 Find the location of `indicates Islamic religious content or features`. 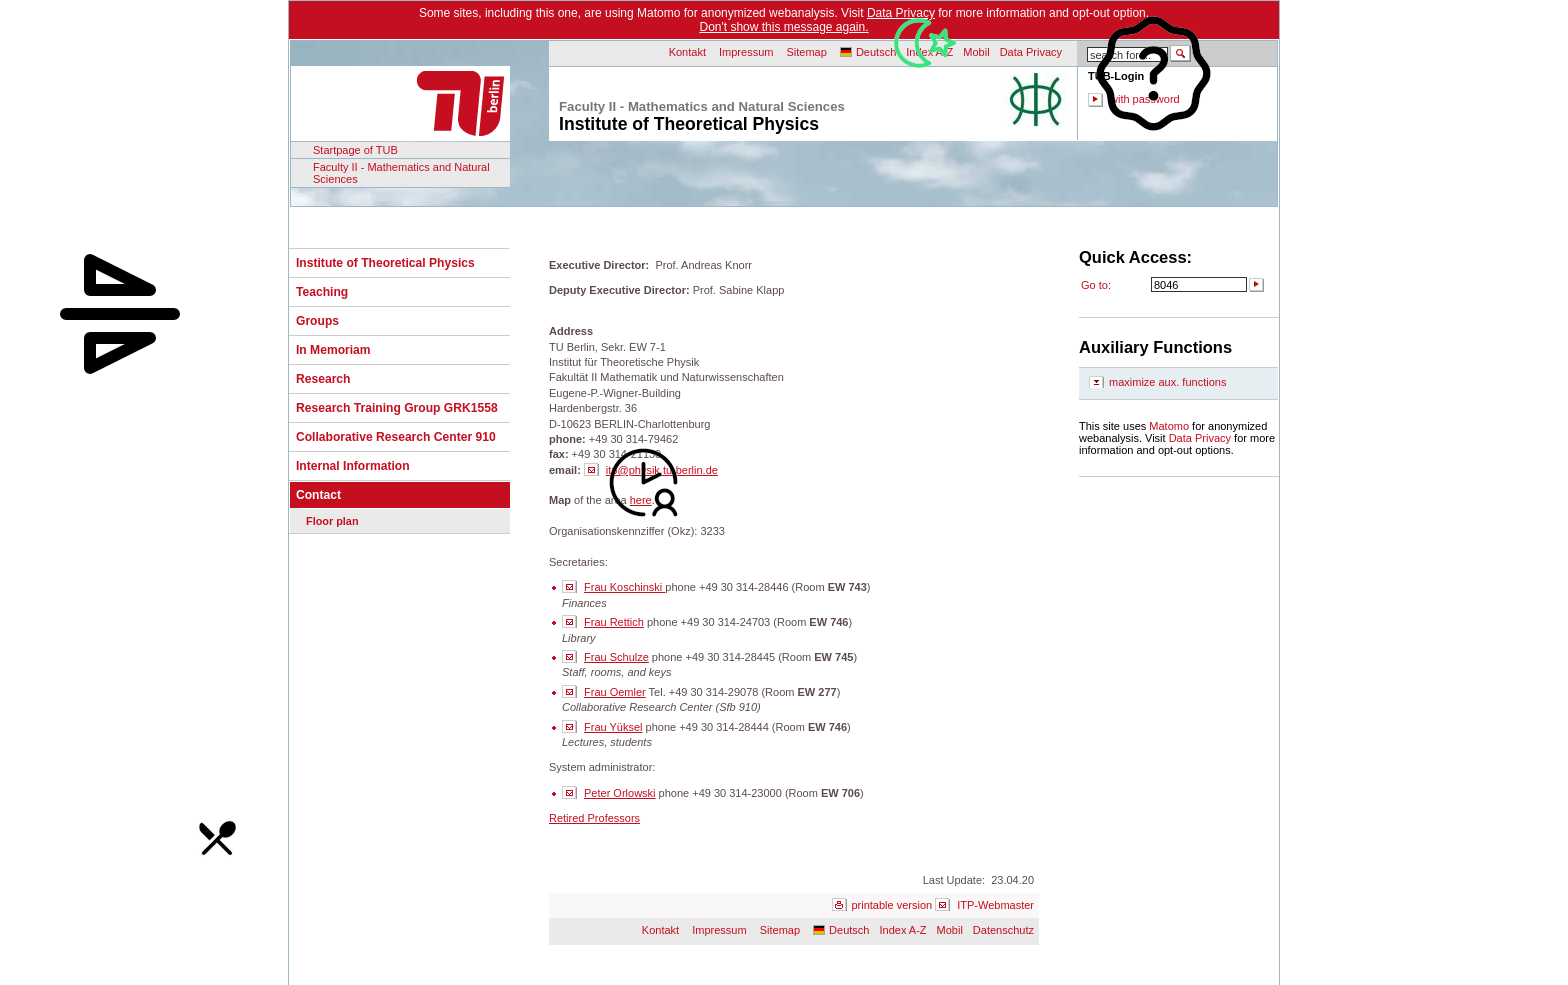

indicates Islamic religious content or features is located at coordinates (923, 43).